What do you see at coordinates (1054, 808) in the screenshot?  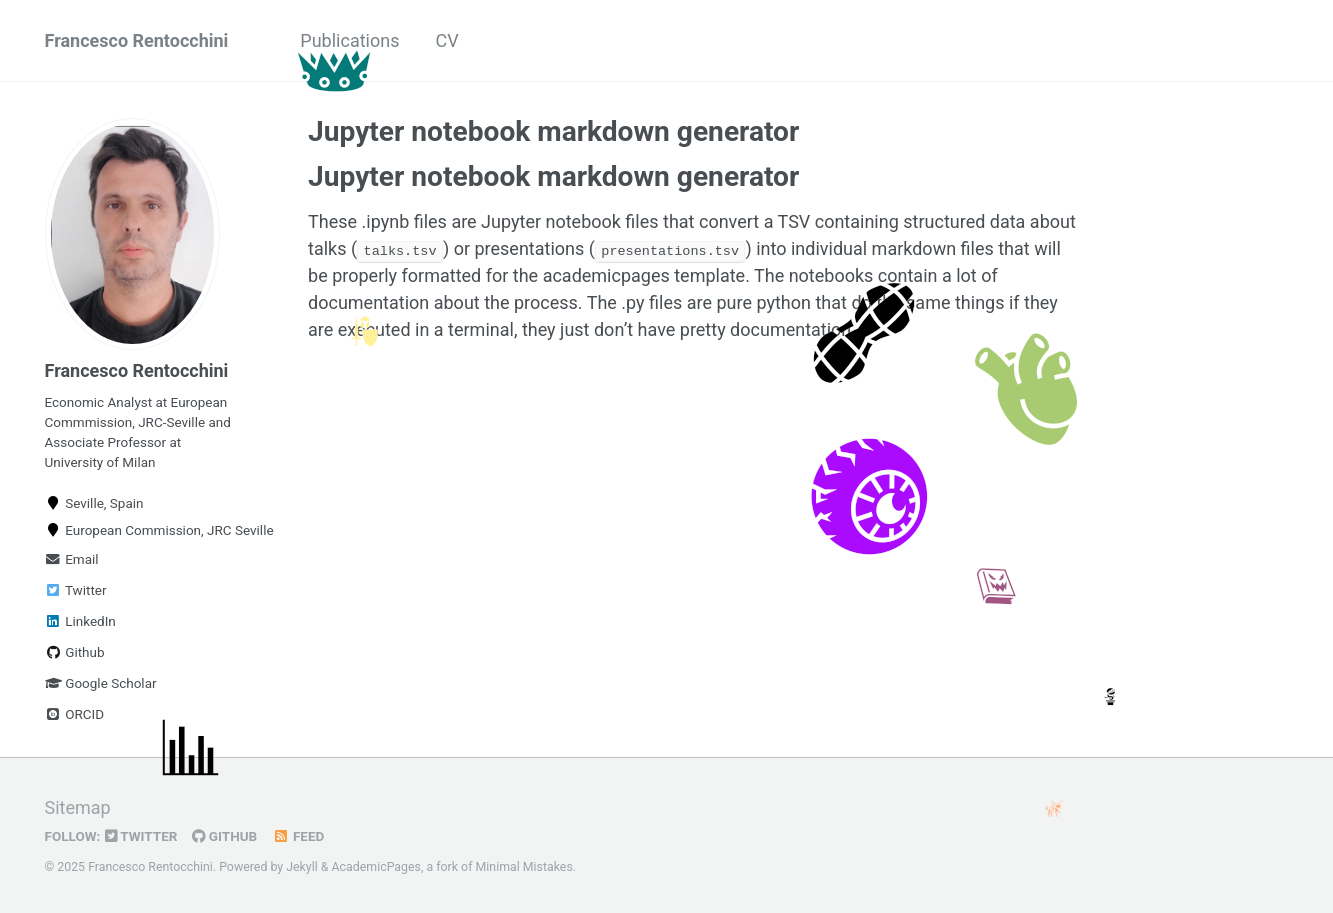 I see `select knight or cavalry unit in a strategy game` at bounding box center [1054, 808].